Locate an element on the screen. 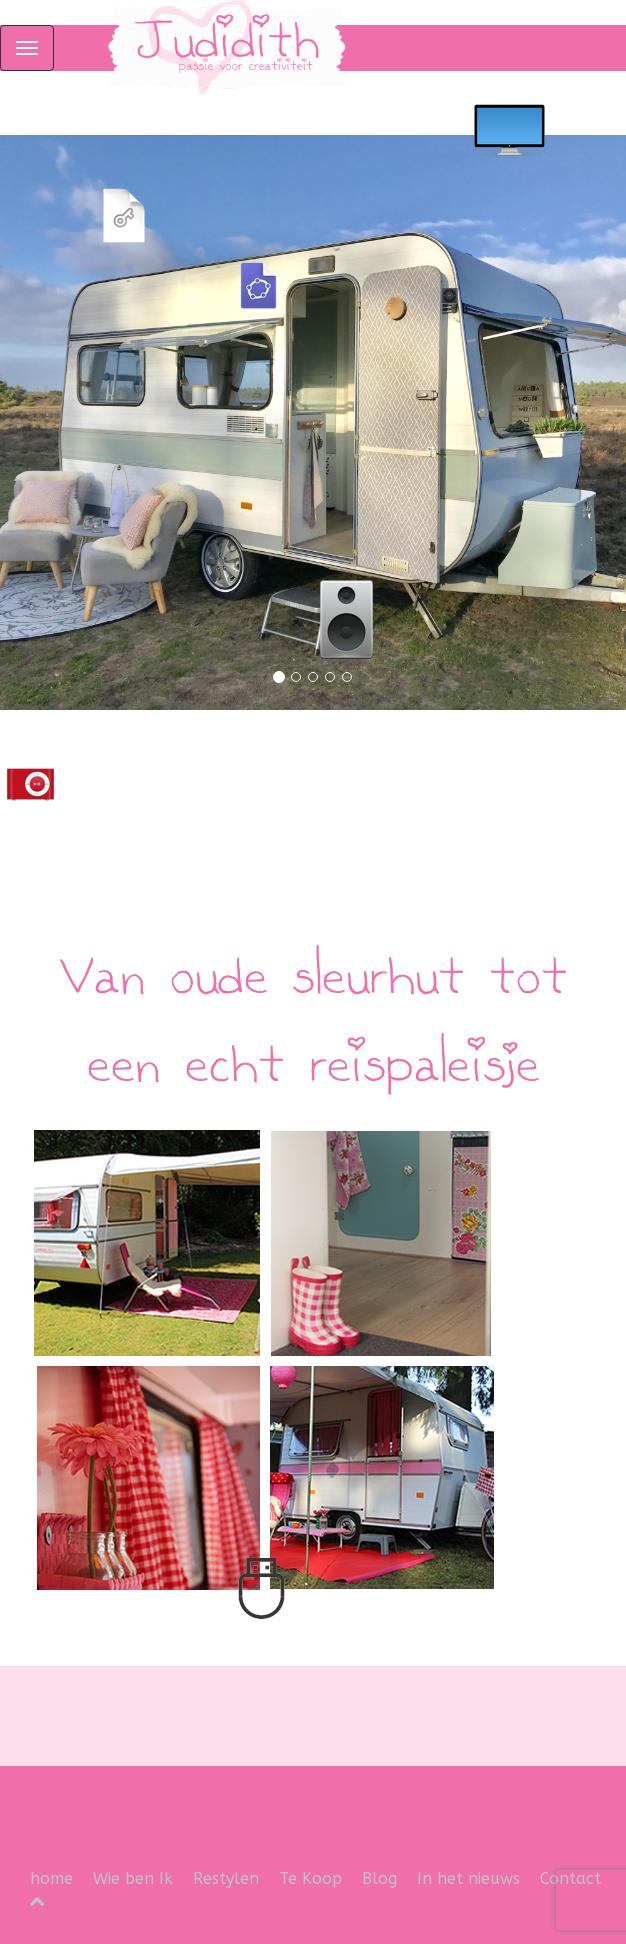  access ipod shuffle device settings is located at coordinates (449, 295).